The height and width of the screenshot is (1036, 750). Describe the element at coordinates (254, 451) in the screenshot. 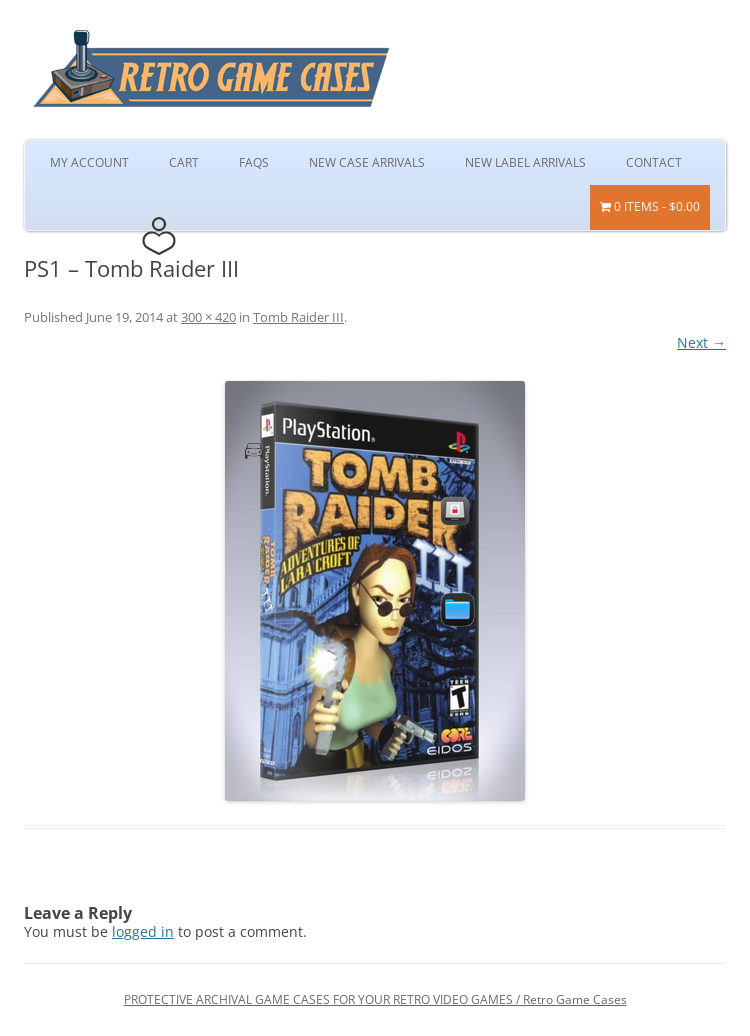

I see `access travel and transportation emoji` at that location.